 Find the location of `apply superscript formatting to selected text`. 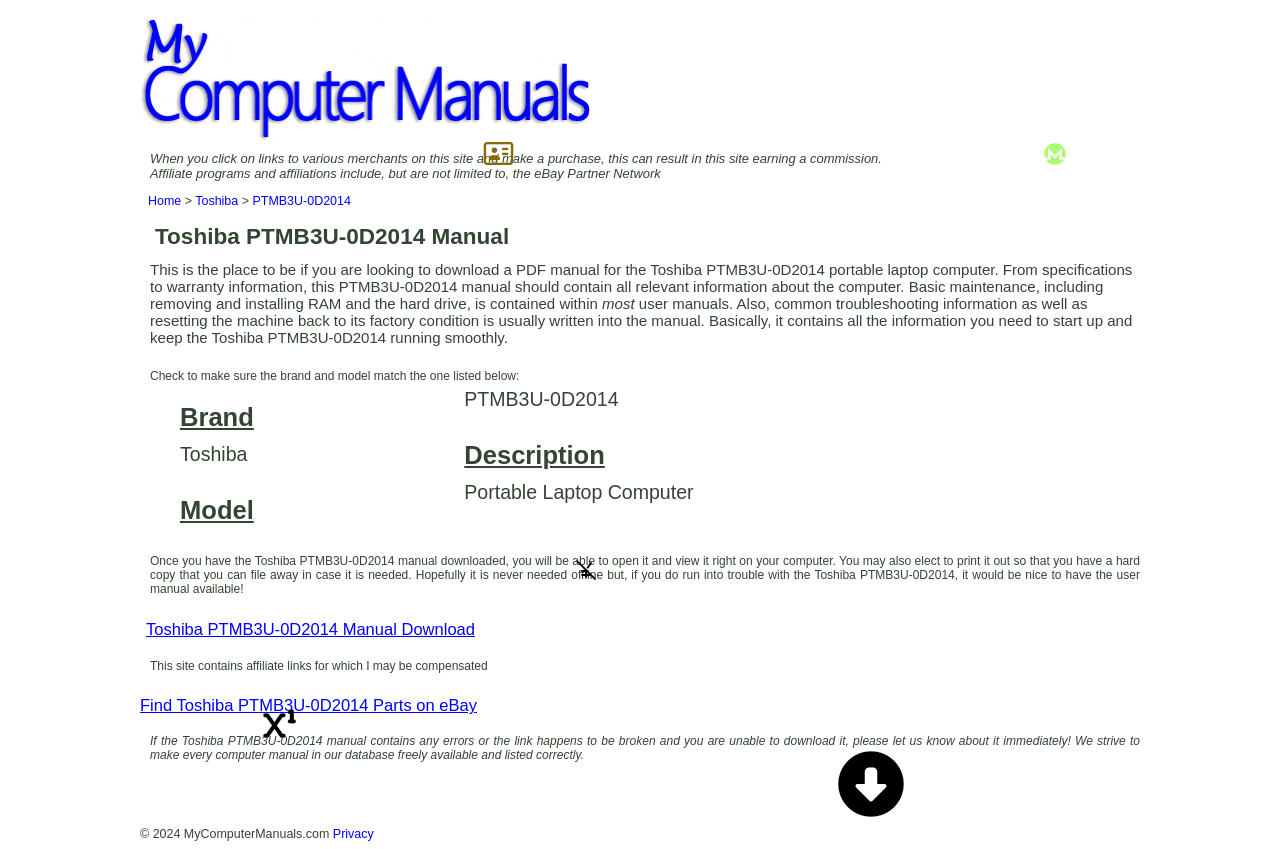

apply superscript formatting to selected text is located at coordinates (277, 725).